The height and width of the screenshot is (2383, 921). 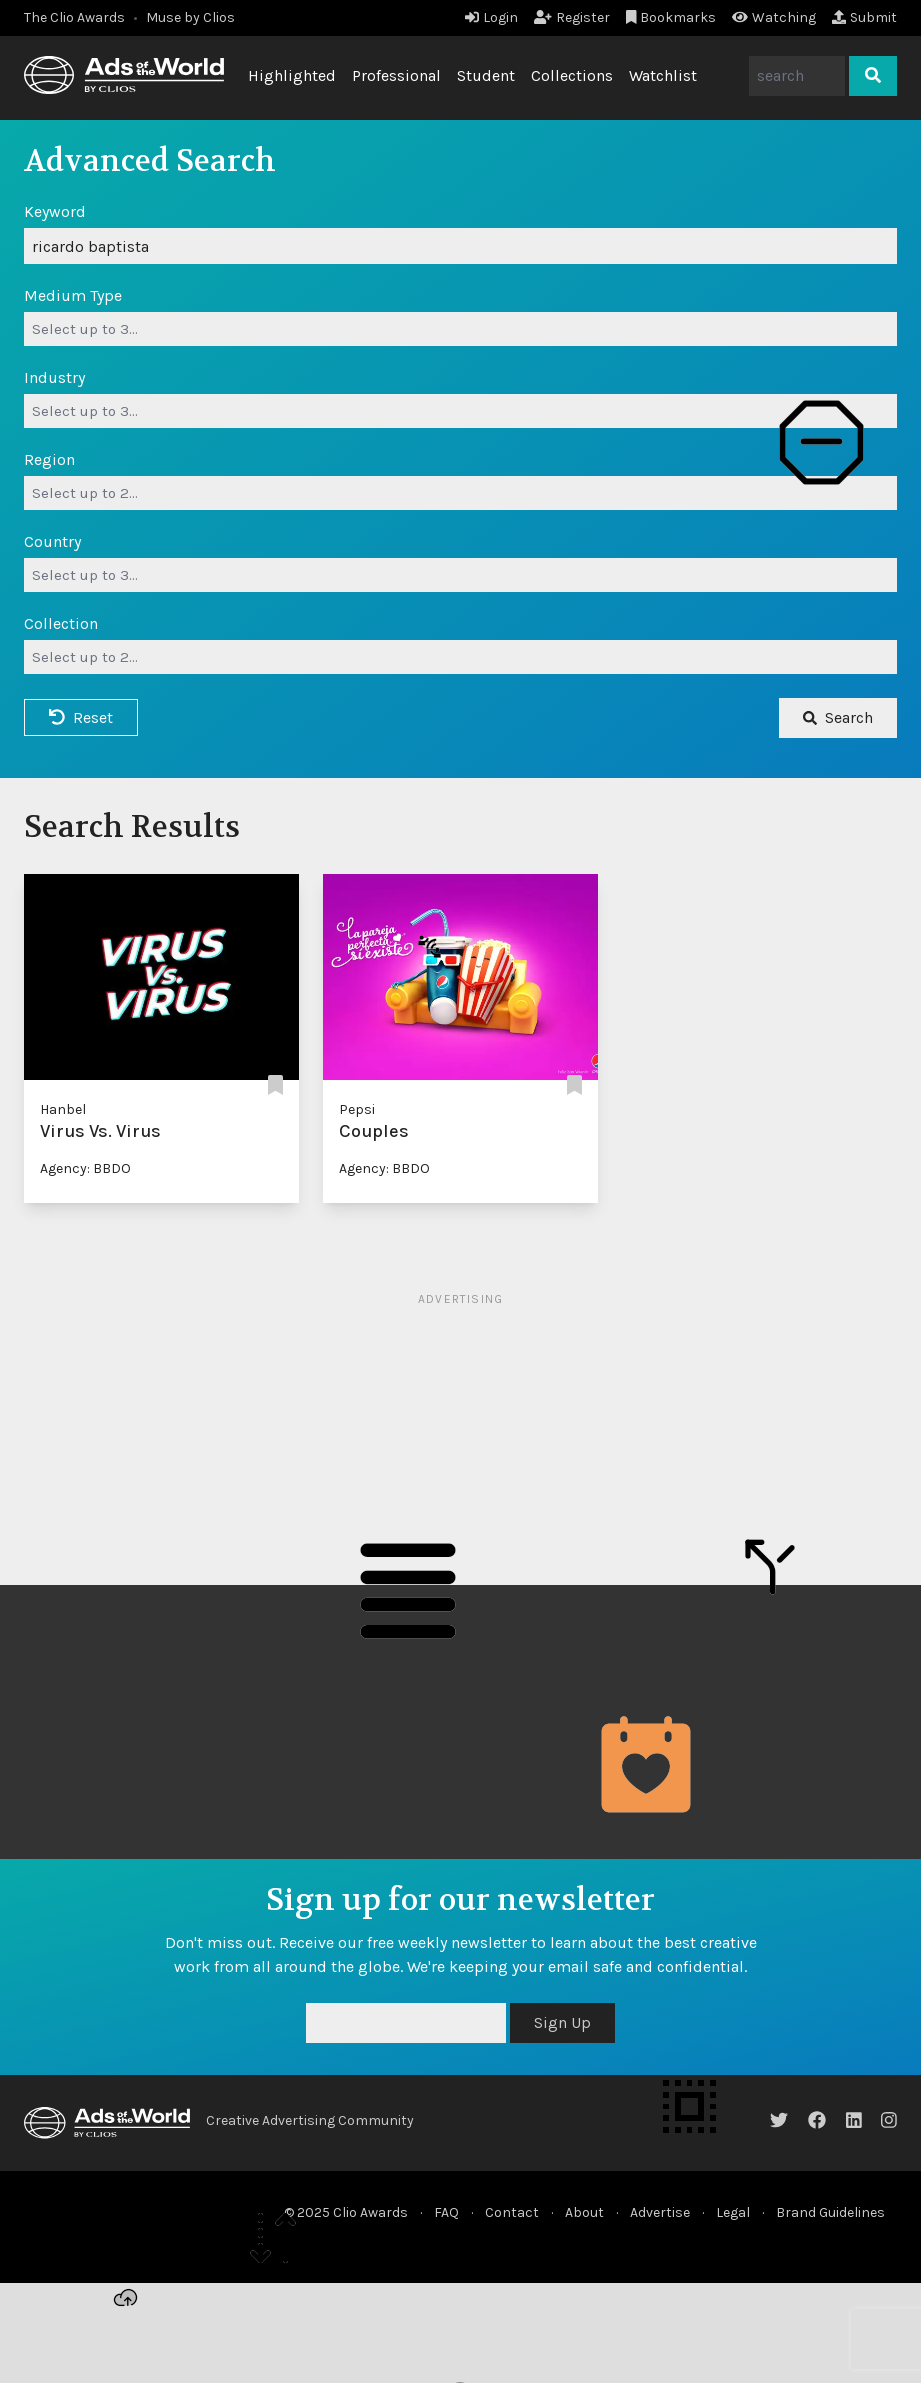 What do you see at coordinates (770, 1567) in the screenshot?
I see `bear left at the upcoming fork` at bounding box center [770, 1567].